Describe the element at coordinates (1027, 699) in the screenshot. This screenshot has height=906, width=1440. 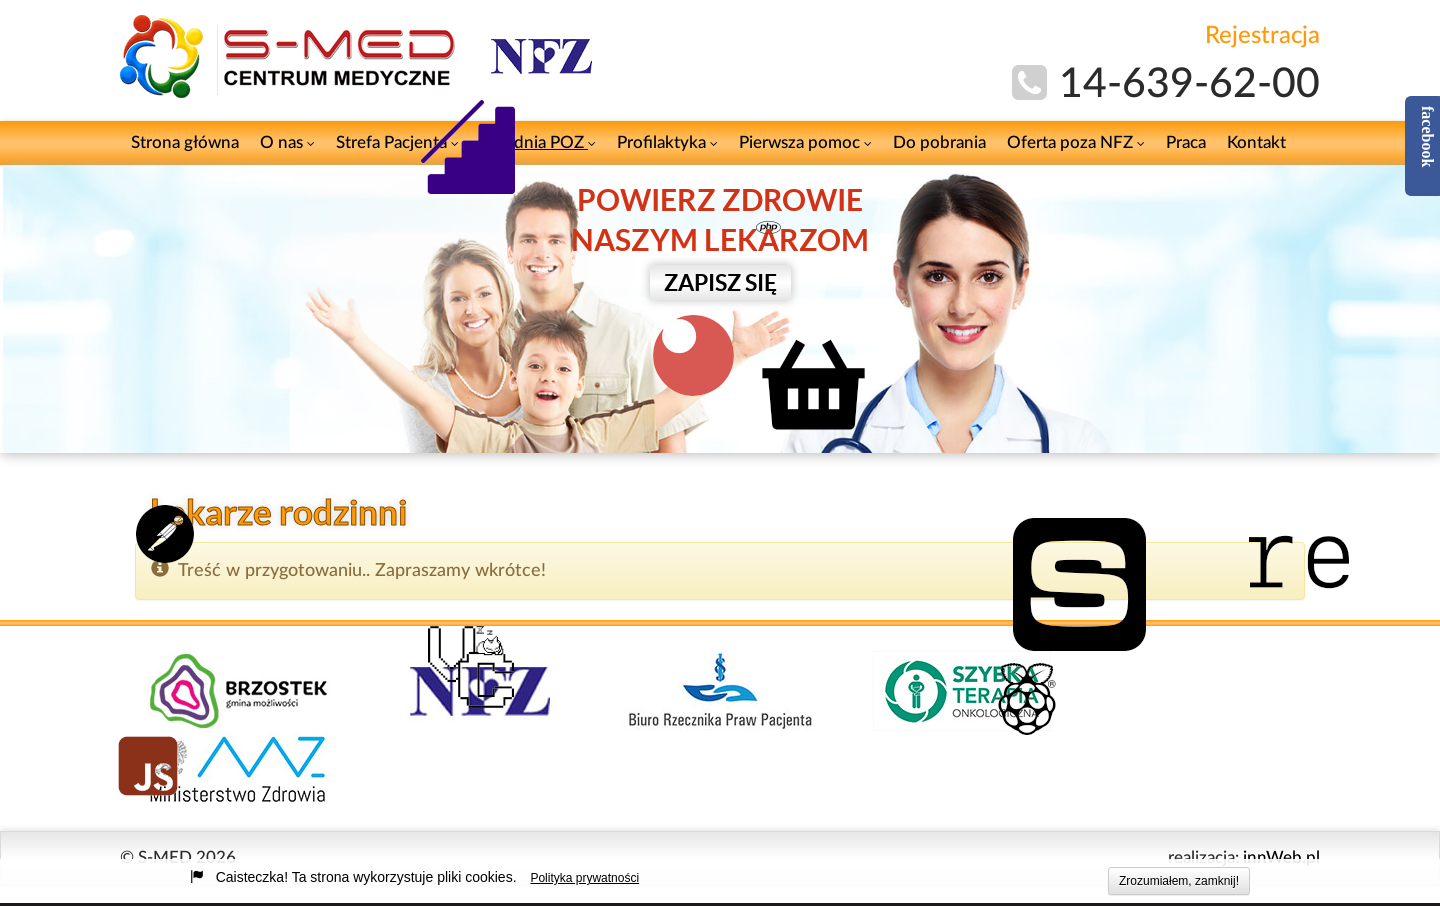
I see `Raspberry Pi brand logo` at that location.